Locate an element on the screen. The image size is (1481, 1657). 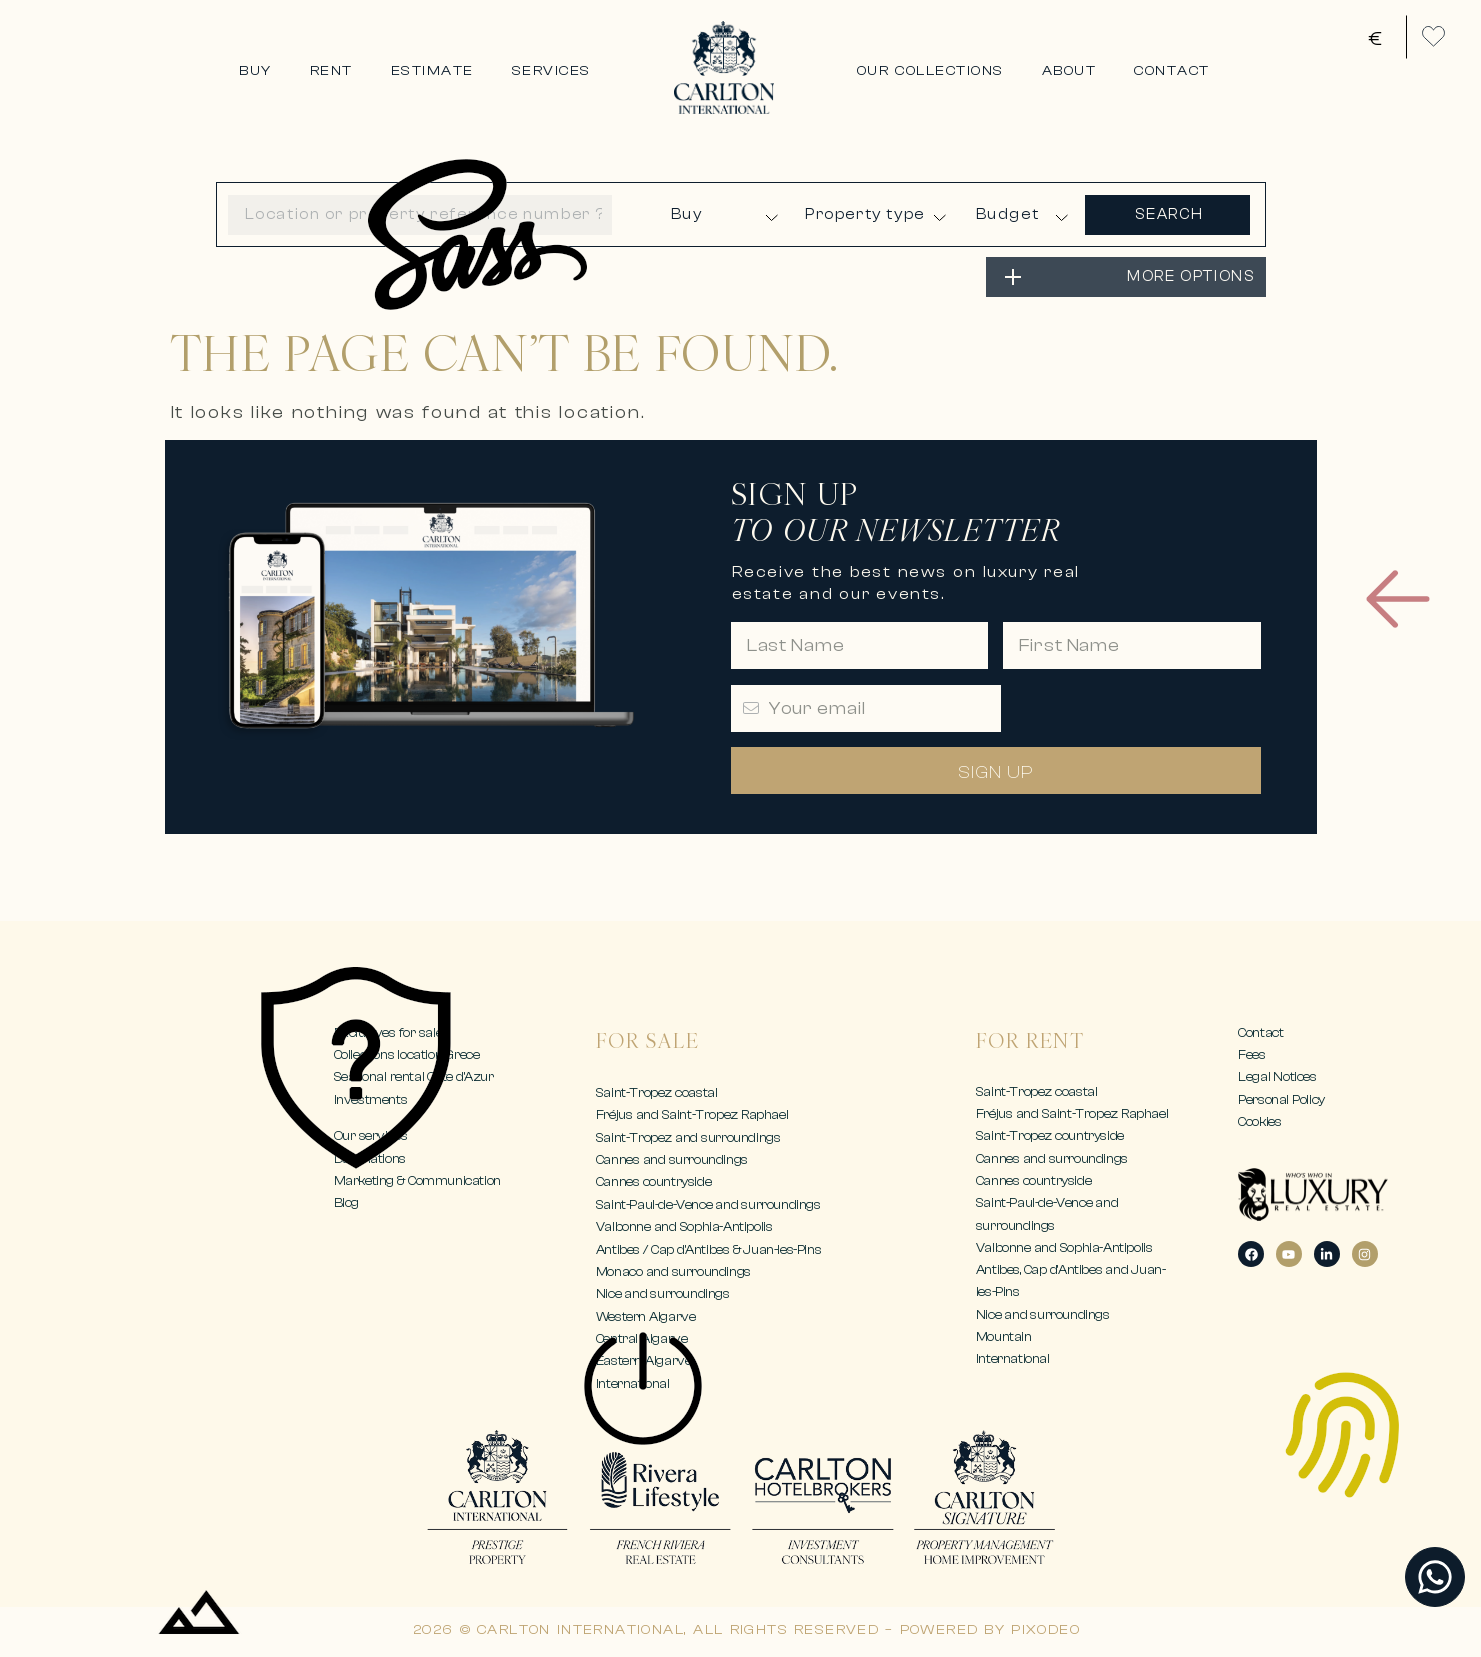
apply a landscape or mountains photo filter is located at coordinates (199, 1612).